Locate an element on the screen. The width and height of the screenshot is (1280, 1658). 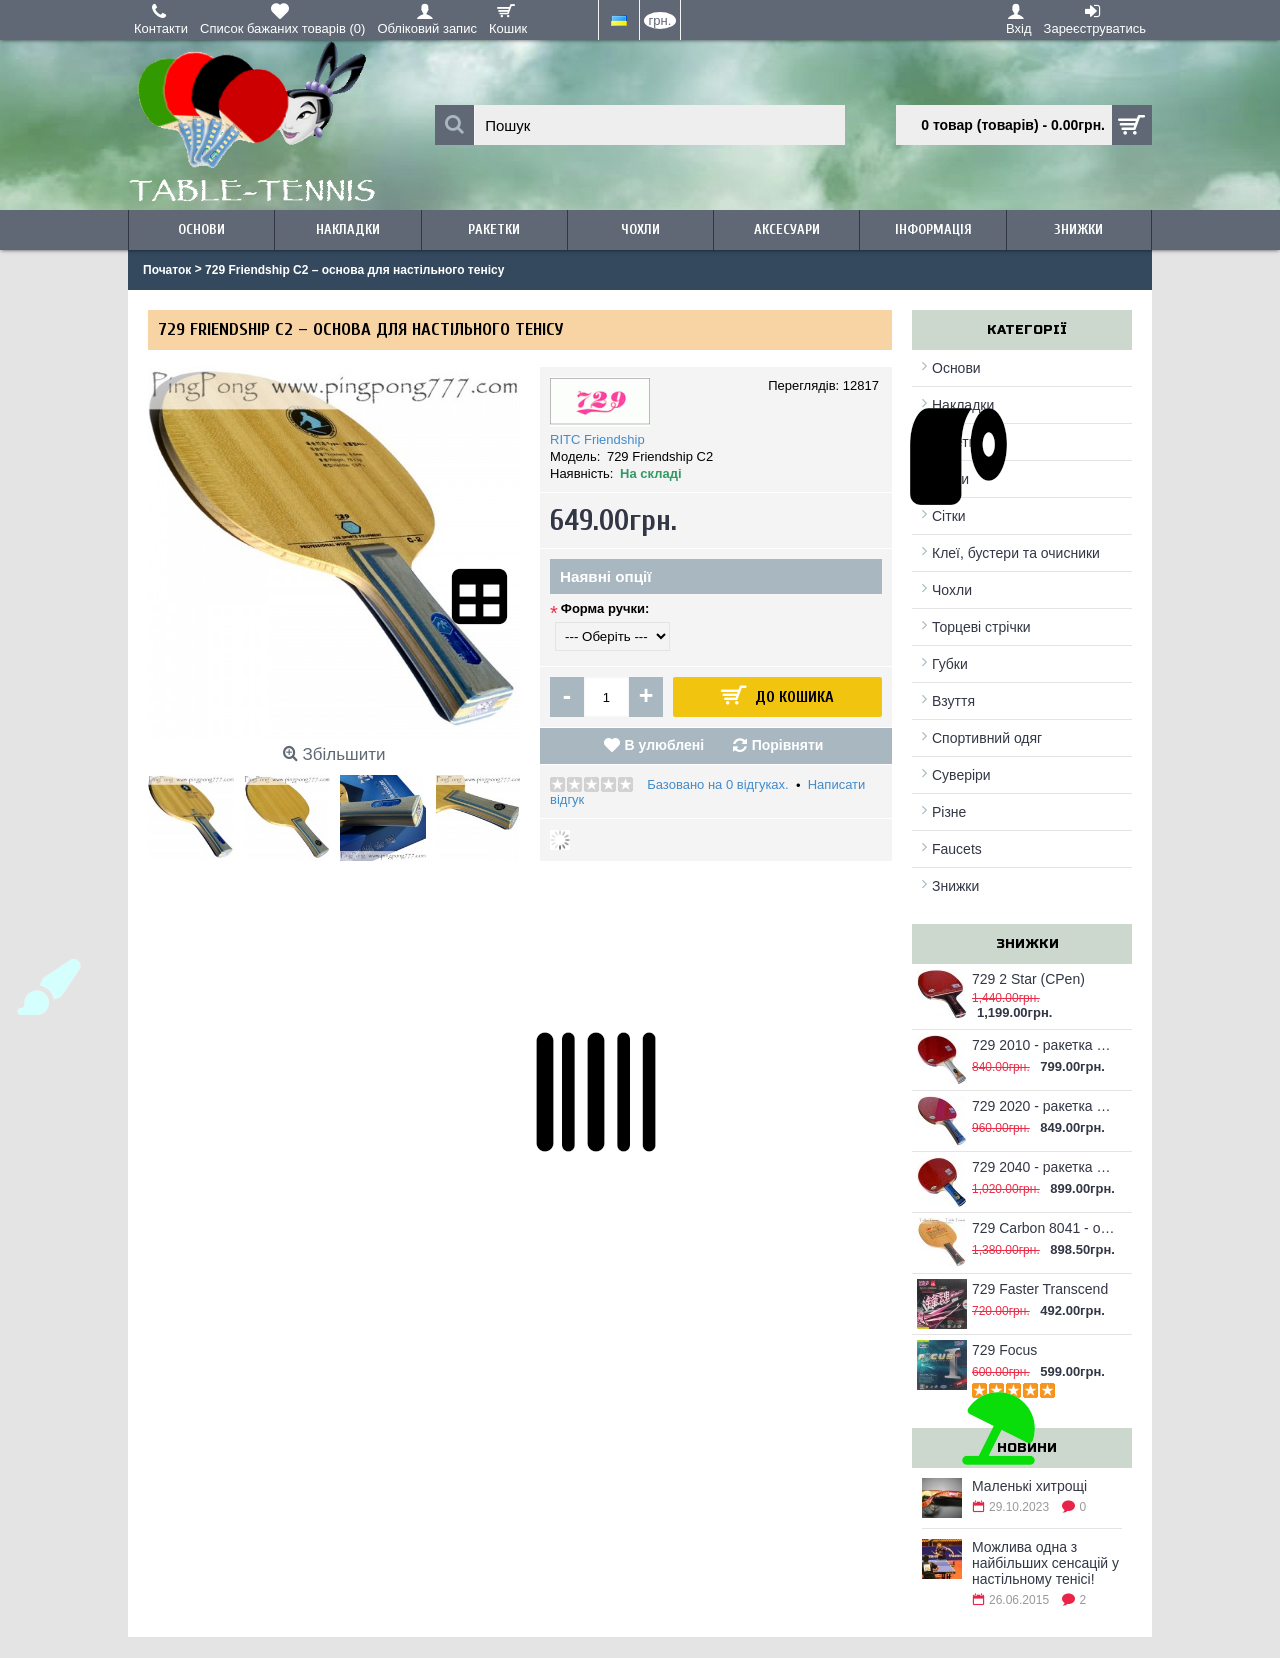
access vacation or time-off settings is located at coordinates (998, 1428).